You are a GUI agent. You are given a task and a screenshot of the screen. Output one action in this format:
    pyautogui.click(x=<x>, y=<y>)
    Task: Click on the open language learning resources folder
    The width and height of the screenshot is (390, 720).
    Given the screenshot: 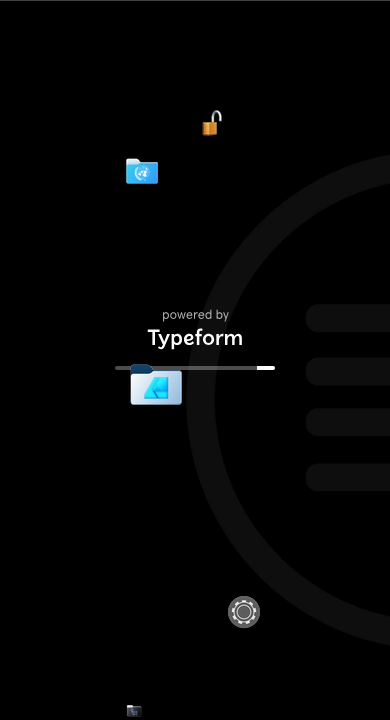 What is the action you would take?
    pyautogui.click(x=142, y=172)
    